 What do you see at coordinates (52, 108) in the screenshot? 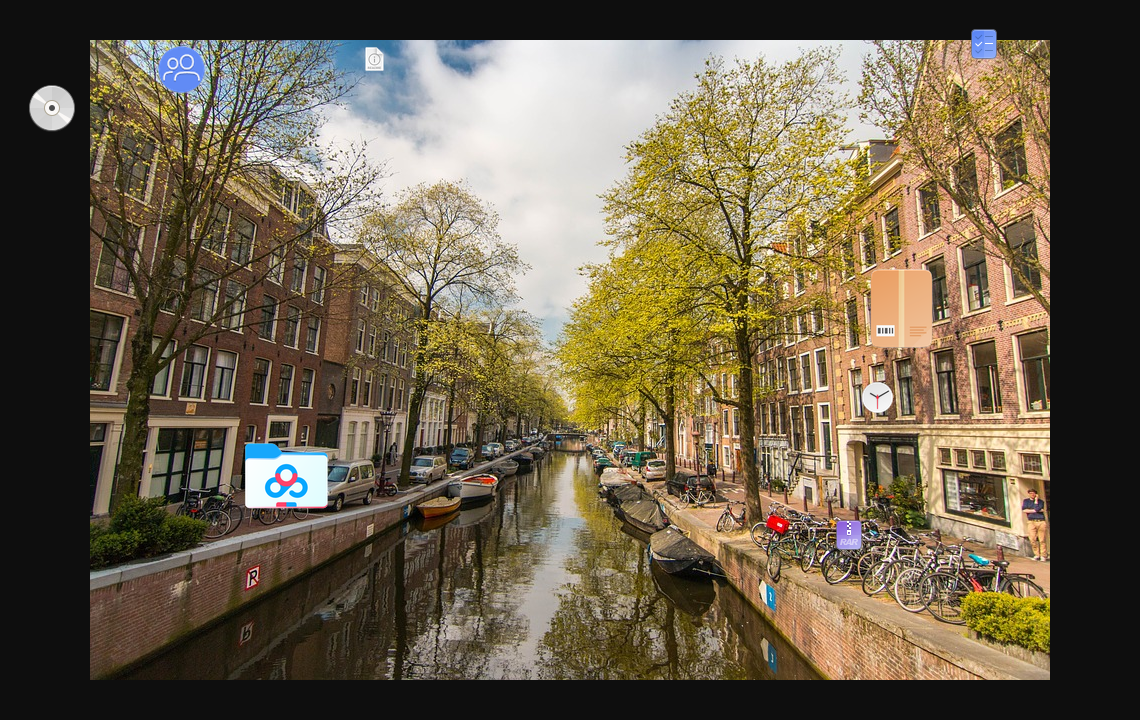
I see `indicates a CD-RW (rewritable disc) drive or device` at bounding box center [52, 108].